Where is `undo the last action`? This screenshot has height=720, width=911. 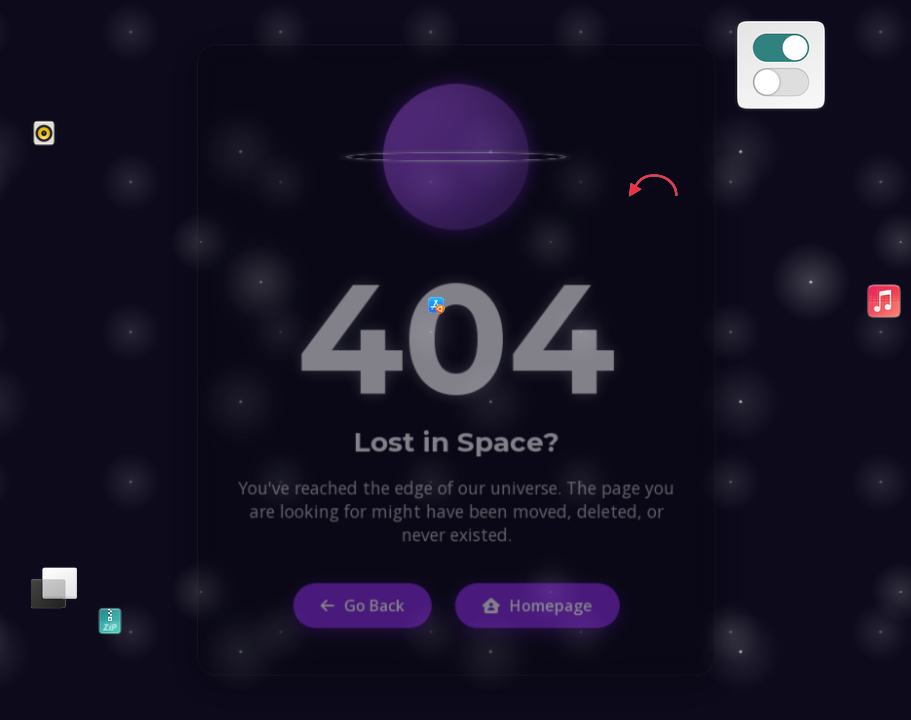
undo the last action is located at coordinates (653, 185).